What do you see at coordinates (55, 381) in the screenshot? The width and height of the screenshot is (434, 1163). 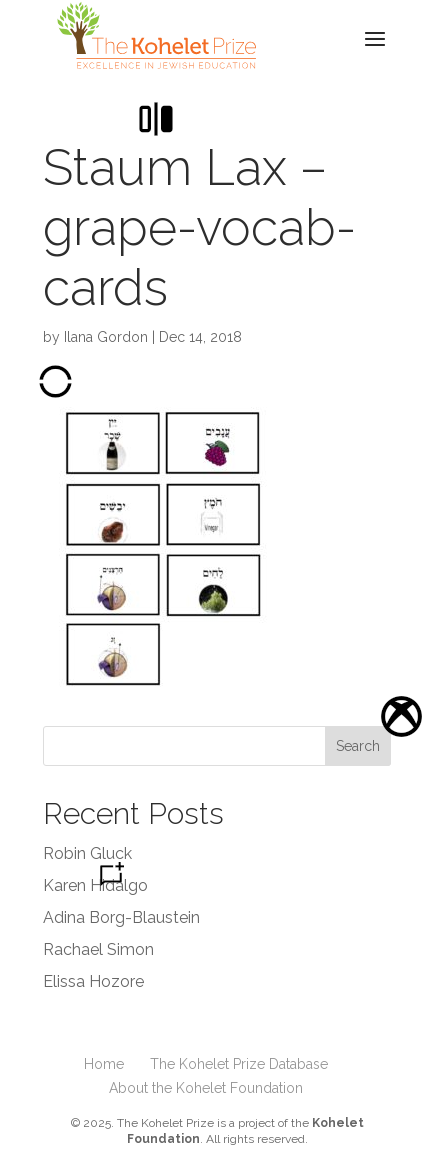 I see `indicates content is loading` at bounding box center [55, 381].